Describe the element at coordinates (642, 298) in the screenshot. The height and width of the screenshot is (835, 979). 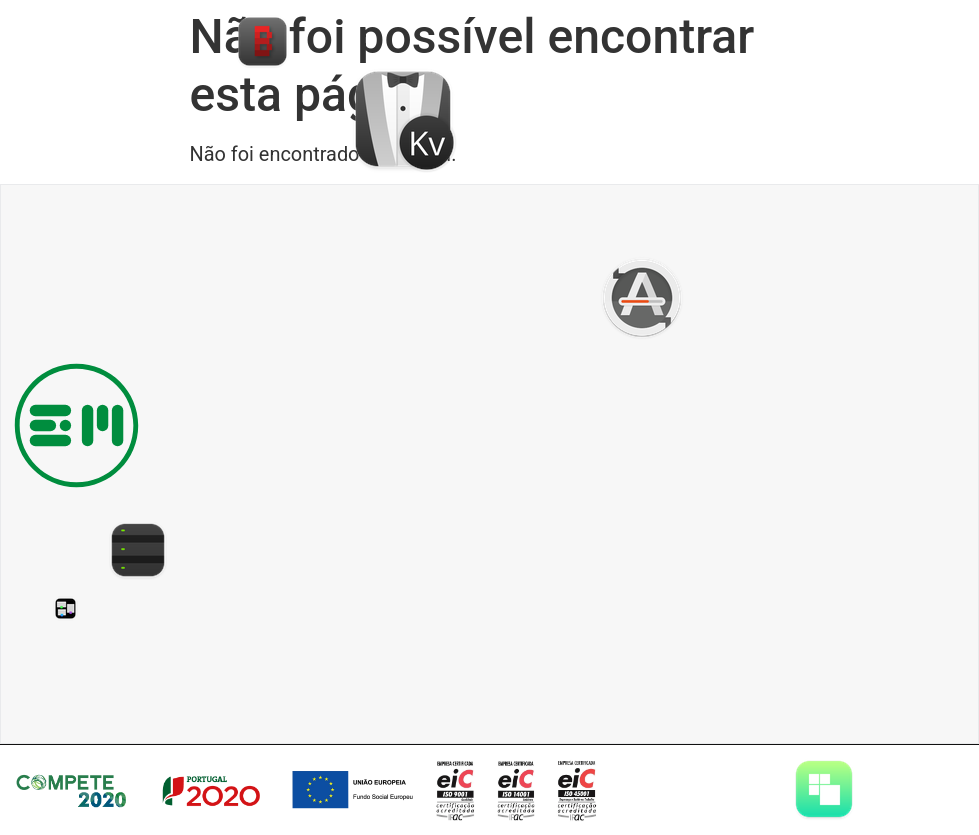
I see `check for and install system software updates` at that location.